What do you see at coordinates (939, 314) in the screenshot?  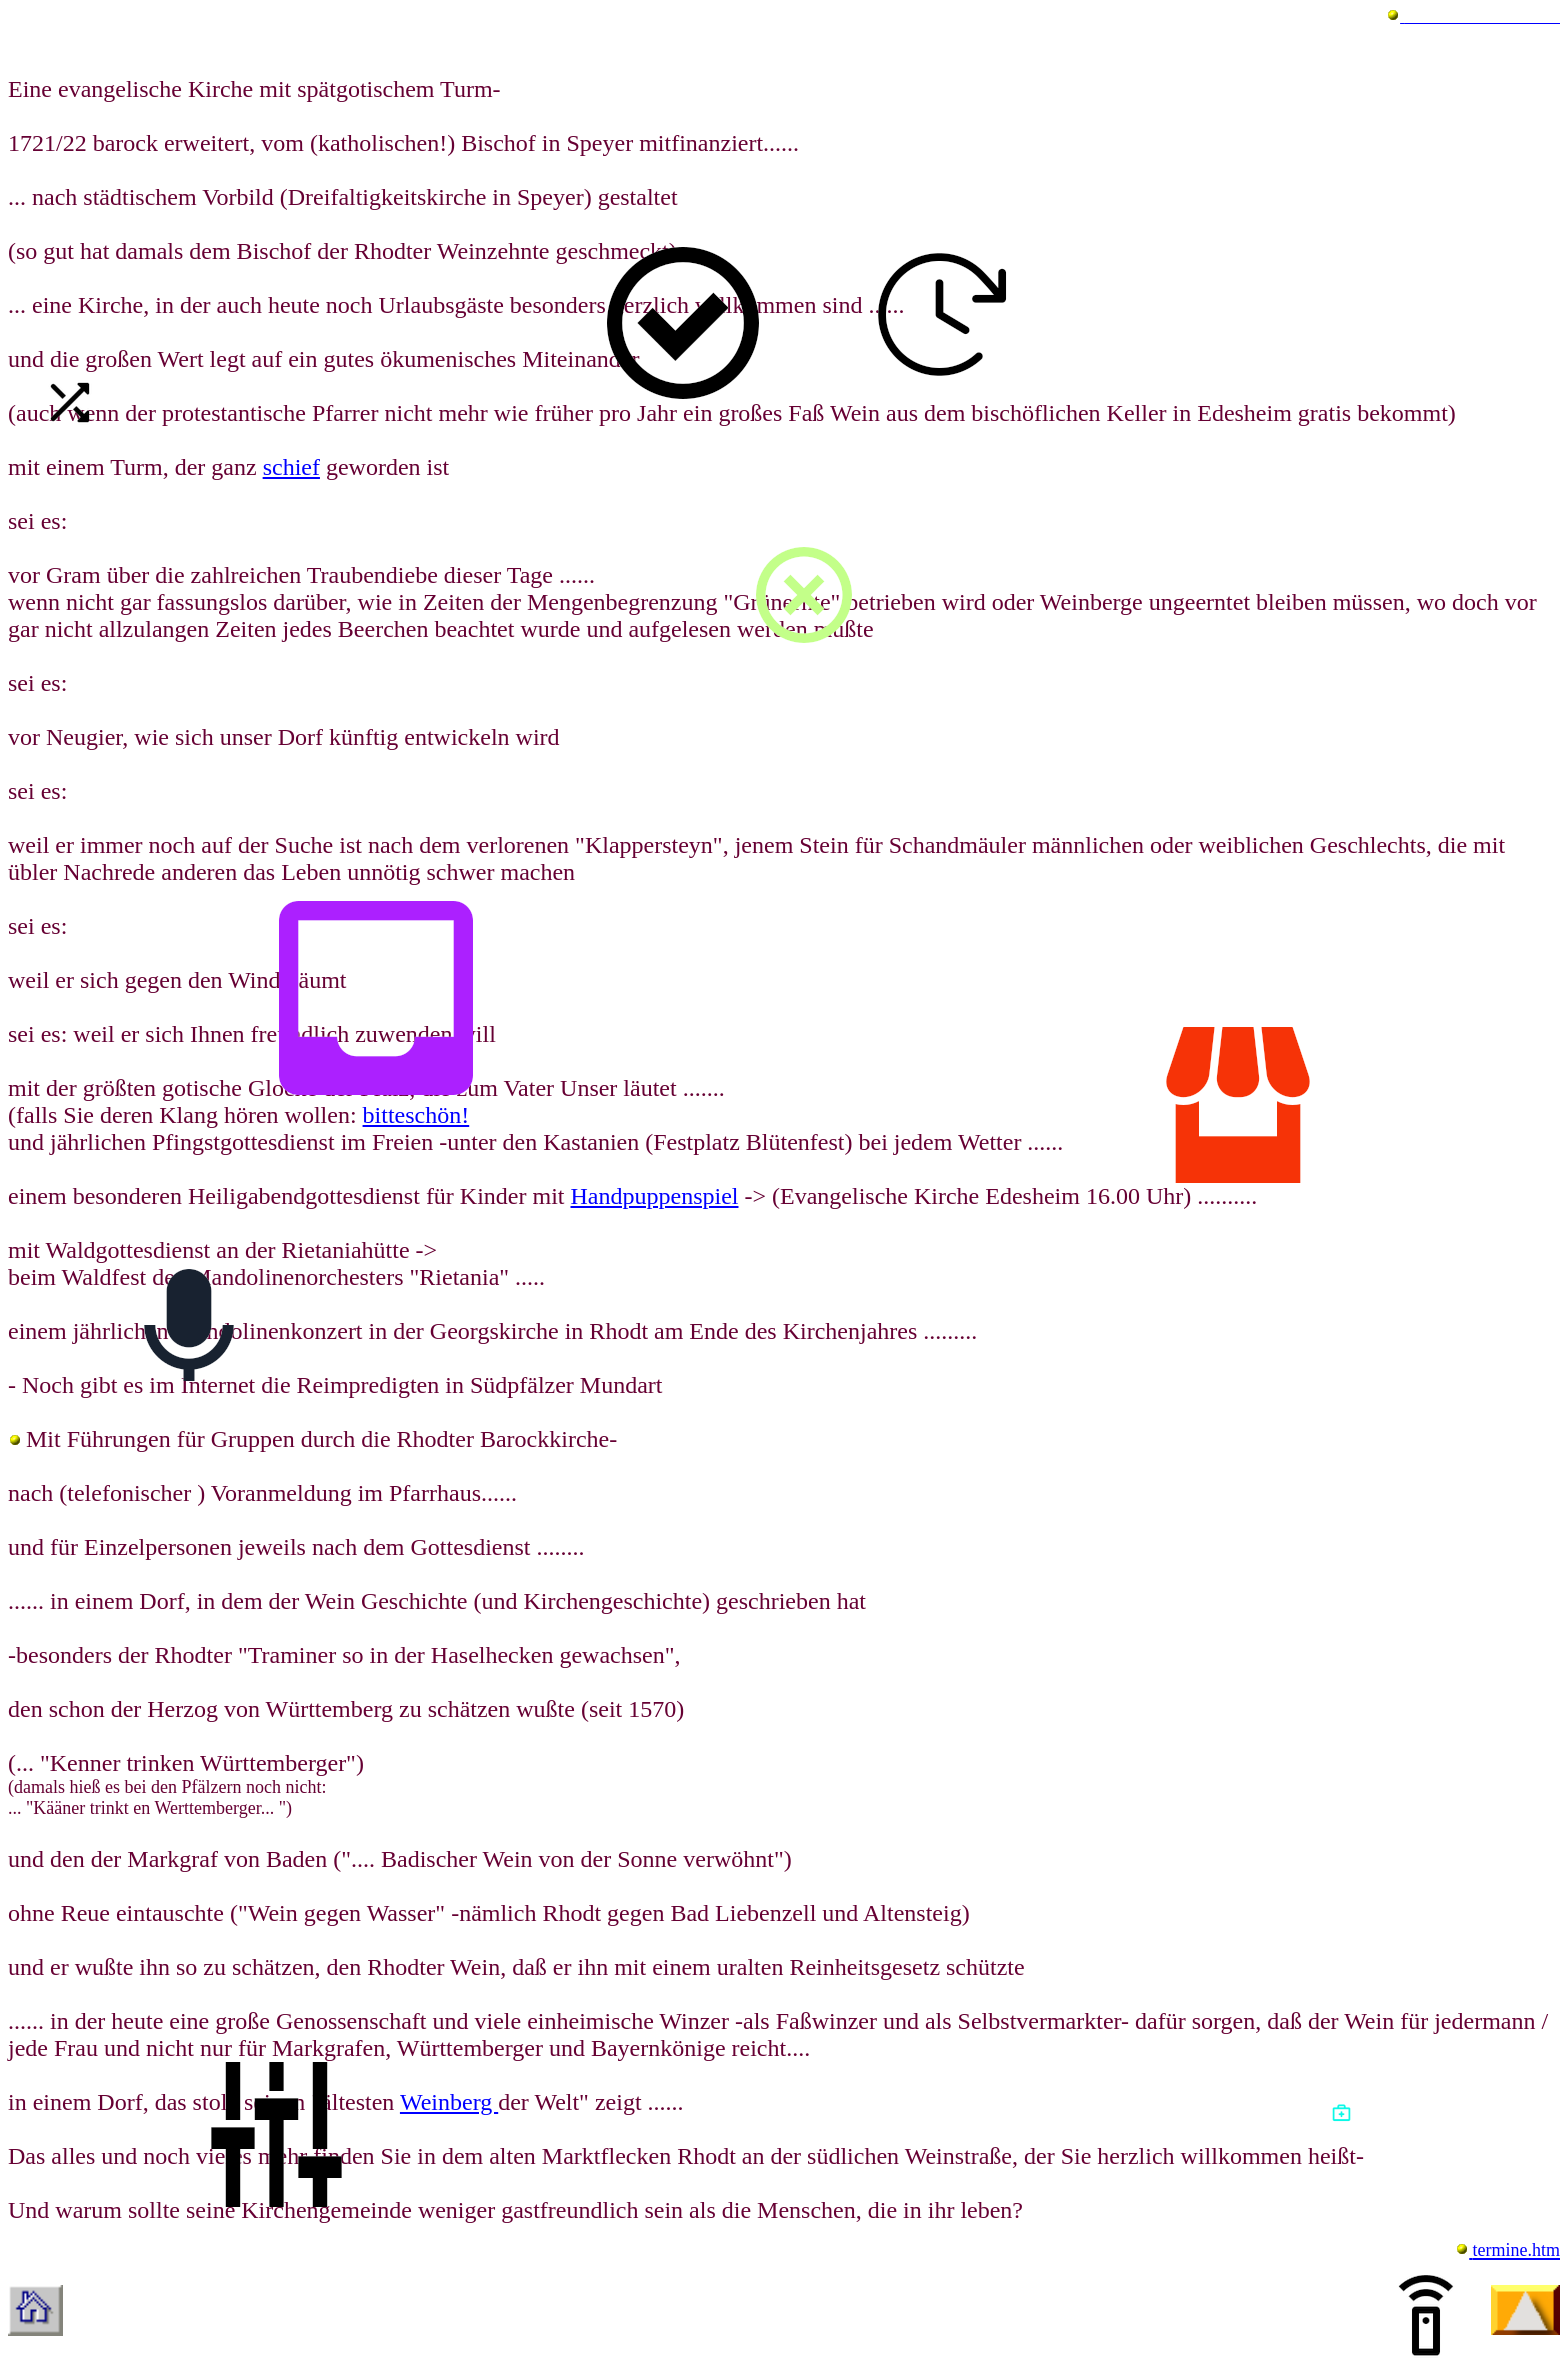 I see `restore to a previous version` at bounding box center [939, 314].